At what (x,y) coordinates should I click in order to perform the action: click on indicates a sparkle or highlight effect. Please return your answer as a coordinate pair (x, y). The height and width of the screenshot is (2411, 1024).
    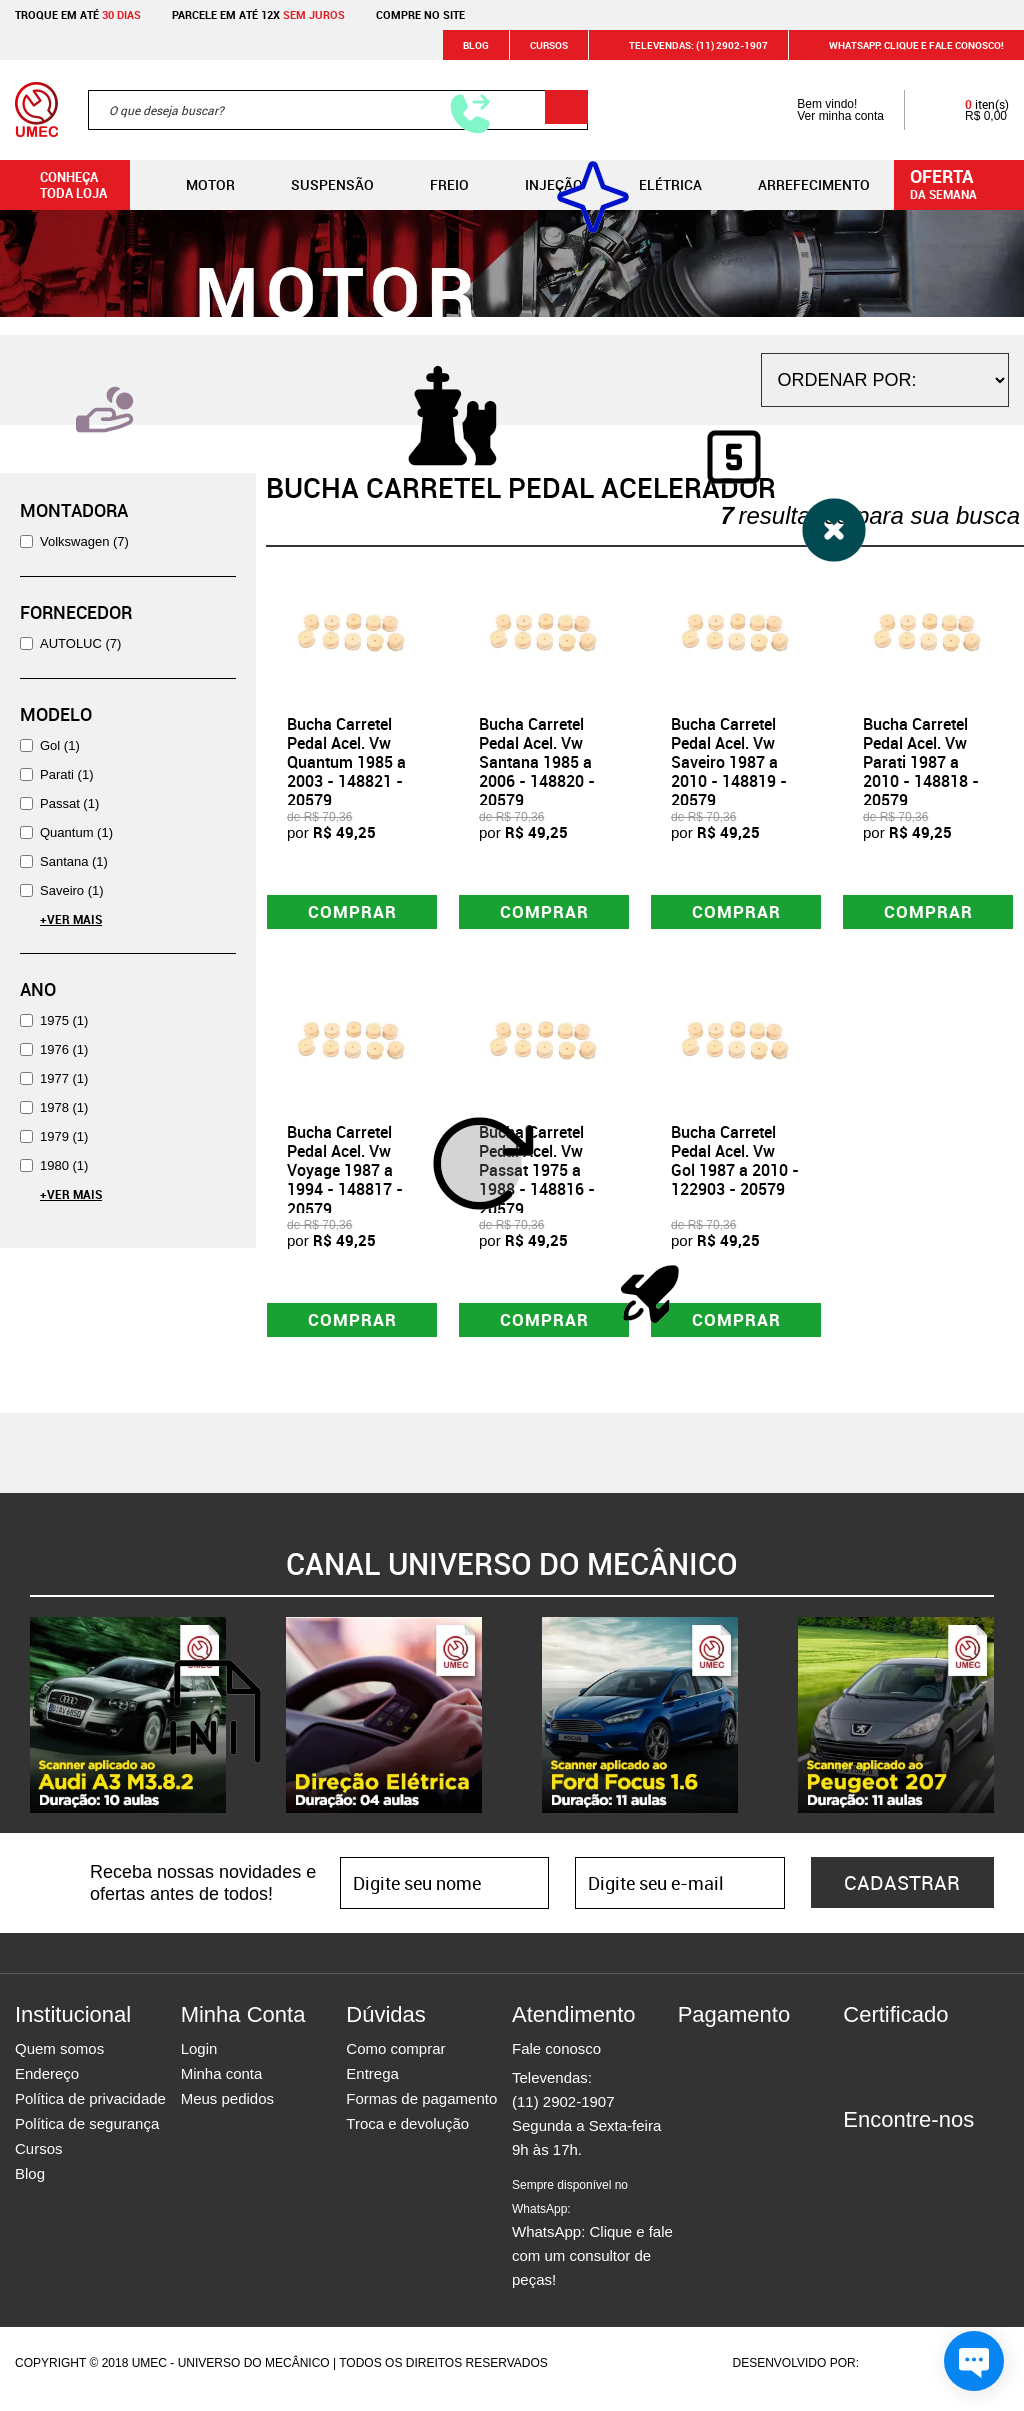
    Looking at the image, I should click on (593, 197).